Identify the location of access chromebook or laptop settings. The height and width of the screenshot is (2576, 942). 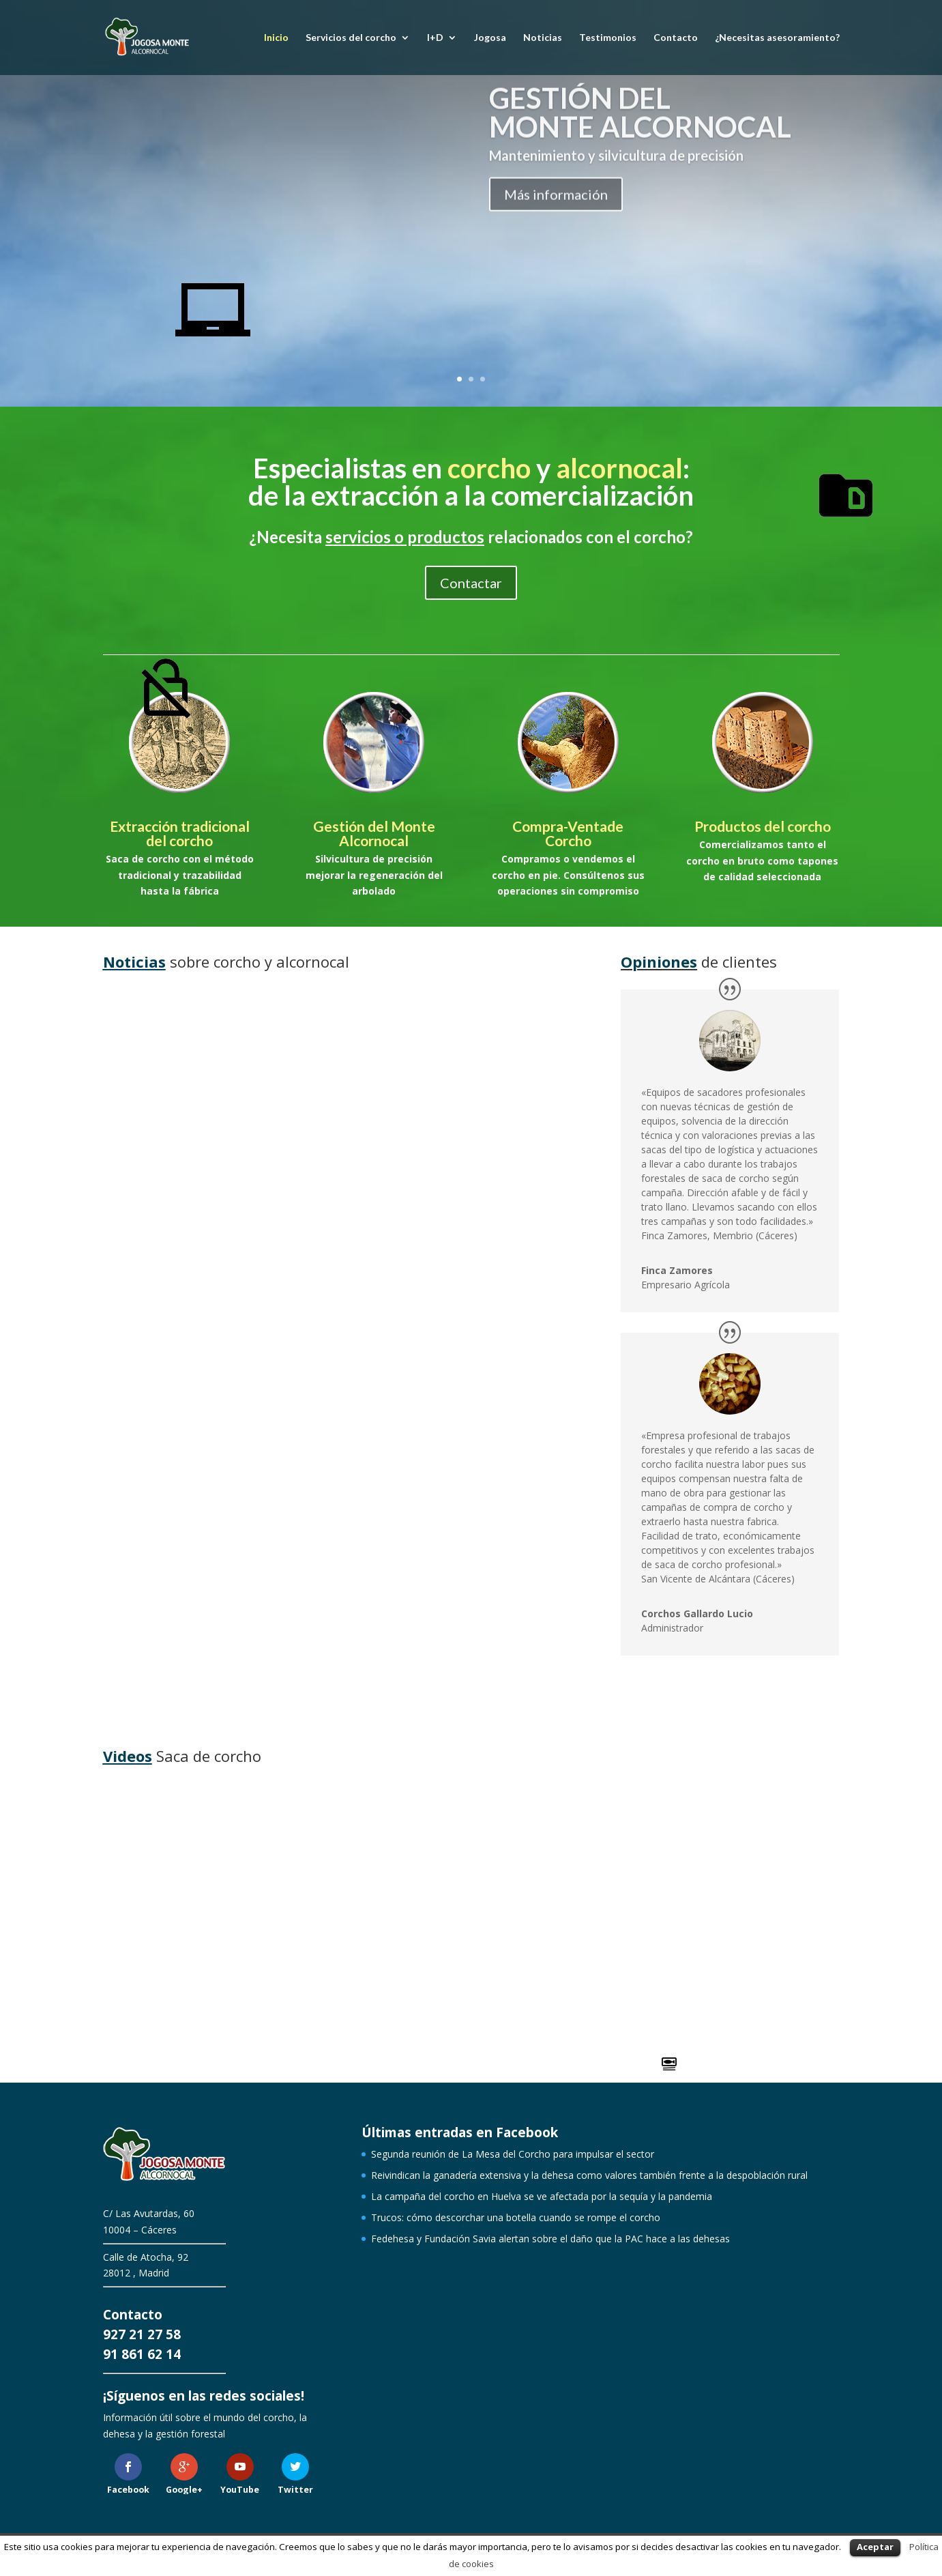
(213, 311).